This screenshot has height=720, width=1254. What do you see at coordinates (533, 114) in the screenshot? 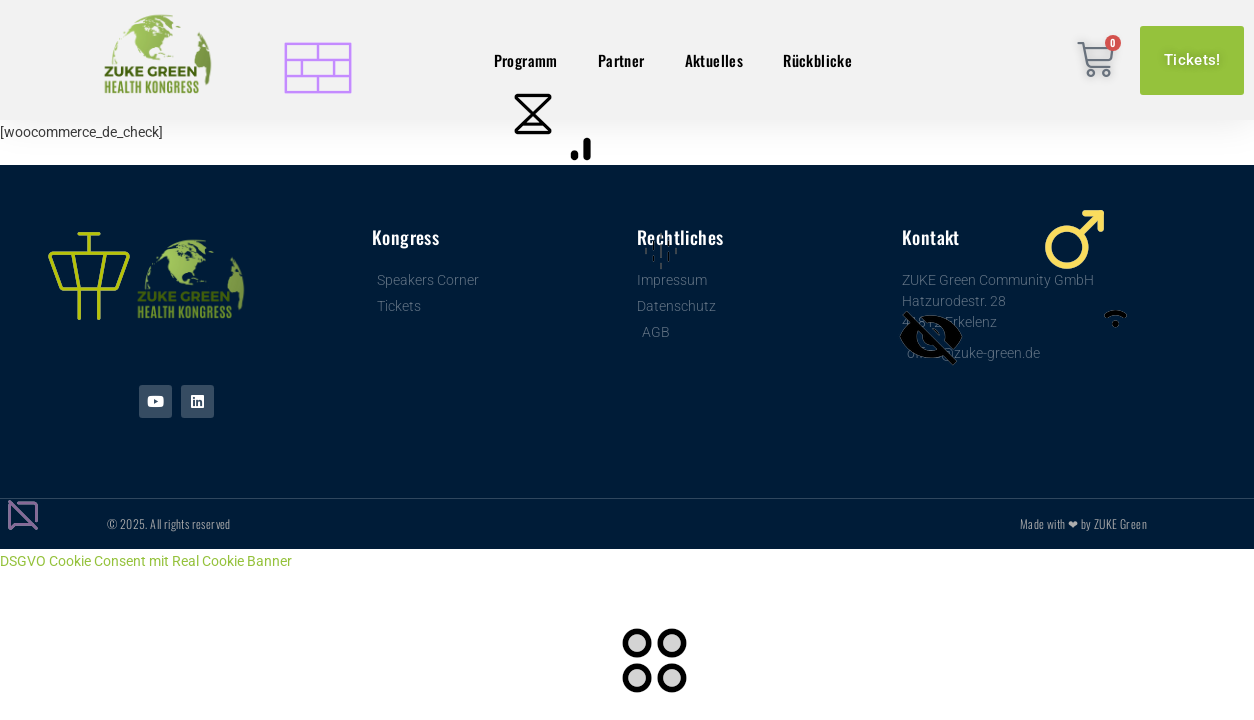
I see `indicates time running low or nearly expired` at bounding box center [533, 114].